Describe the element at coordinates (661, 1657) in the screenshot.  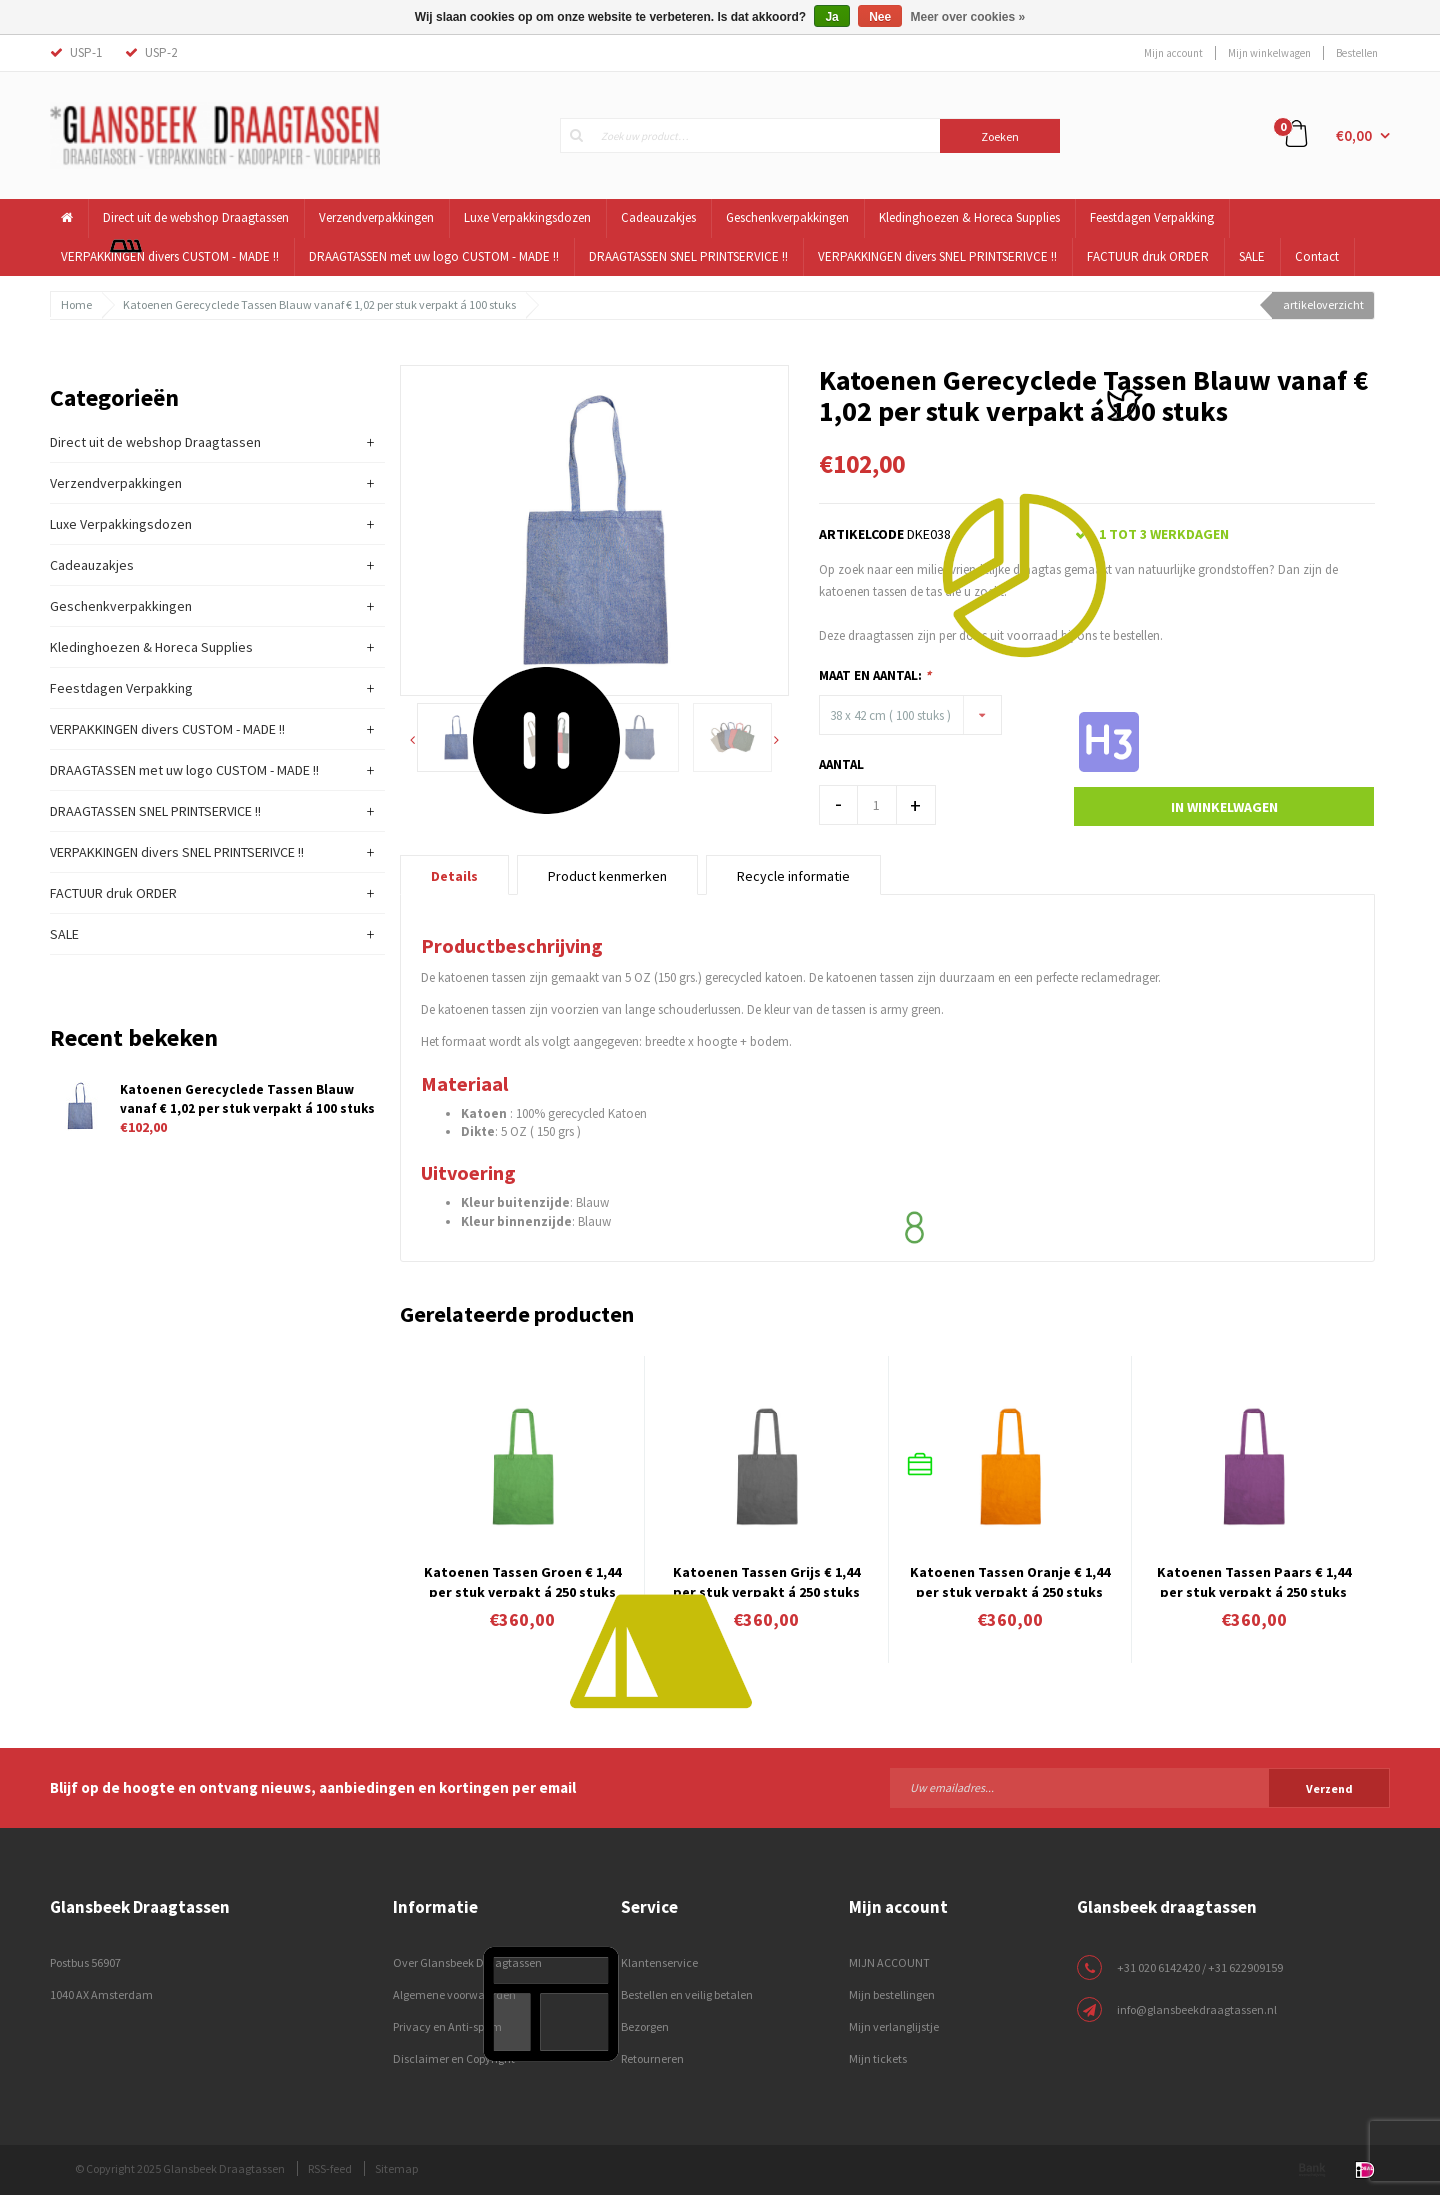
I see `access camping or outdoor activity features` at that location.